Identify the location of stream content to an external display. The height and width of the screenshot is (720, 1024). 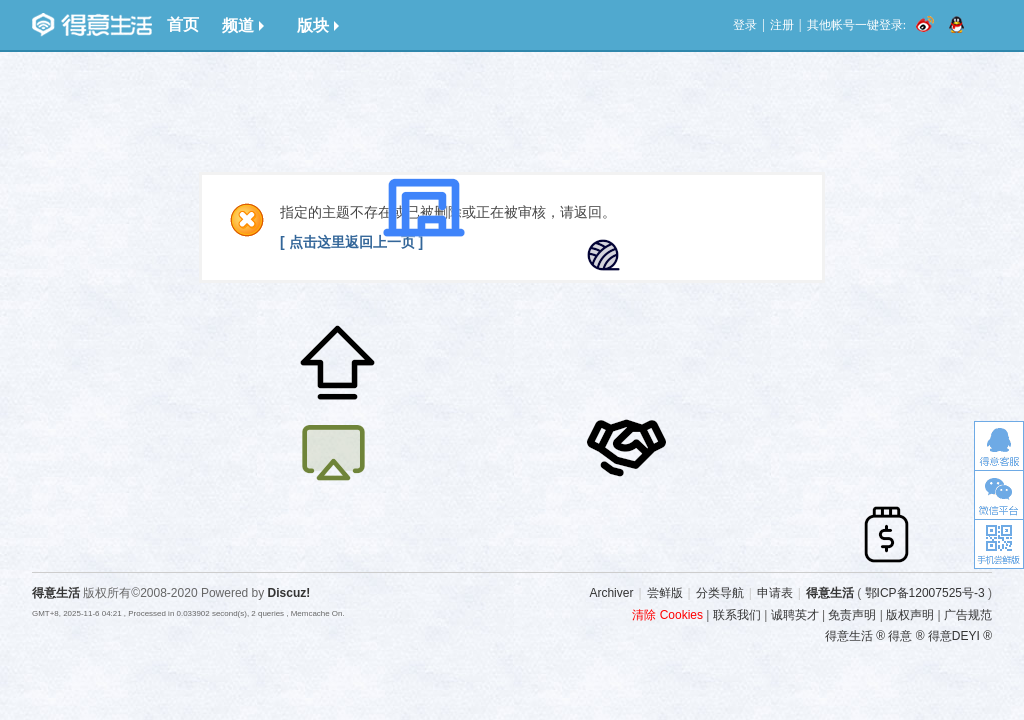
(333, 451).